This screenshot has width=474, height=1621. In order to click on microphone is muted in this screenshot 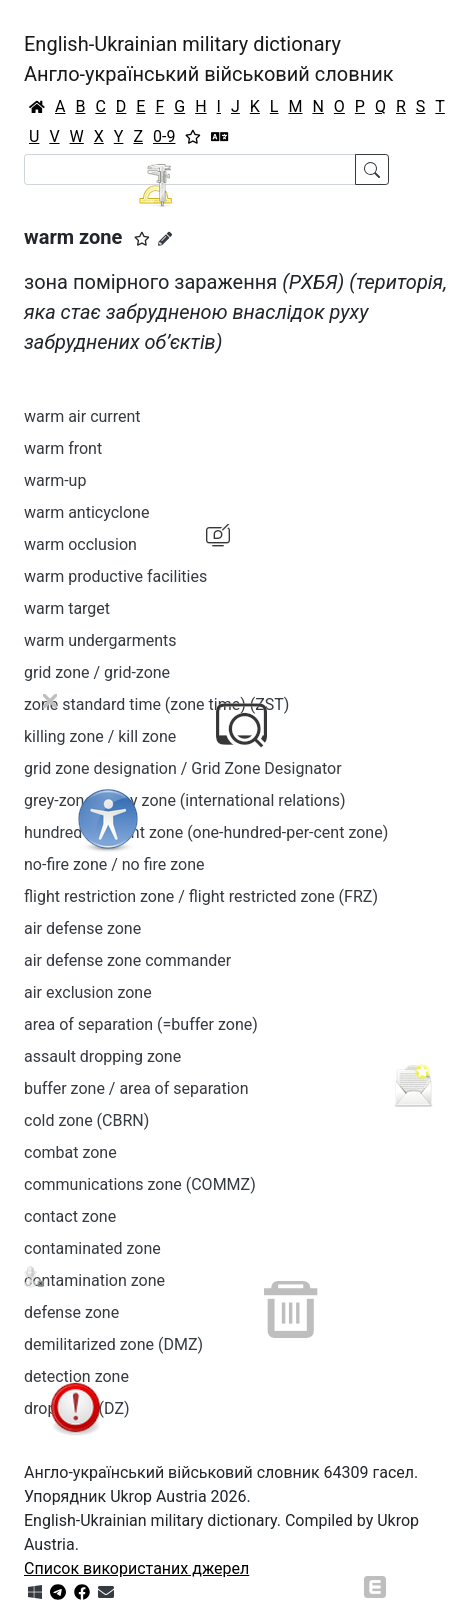, I will do `click(34, 1277)`.